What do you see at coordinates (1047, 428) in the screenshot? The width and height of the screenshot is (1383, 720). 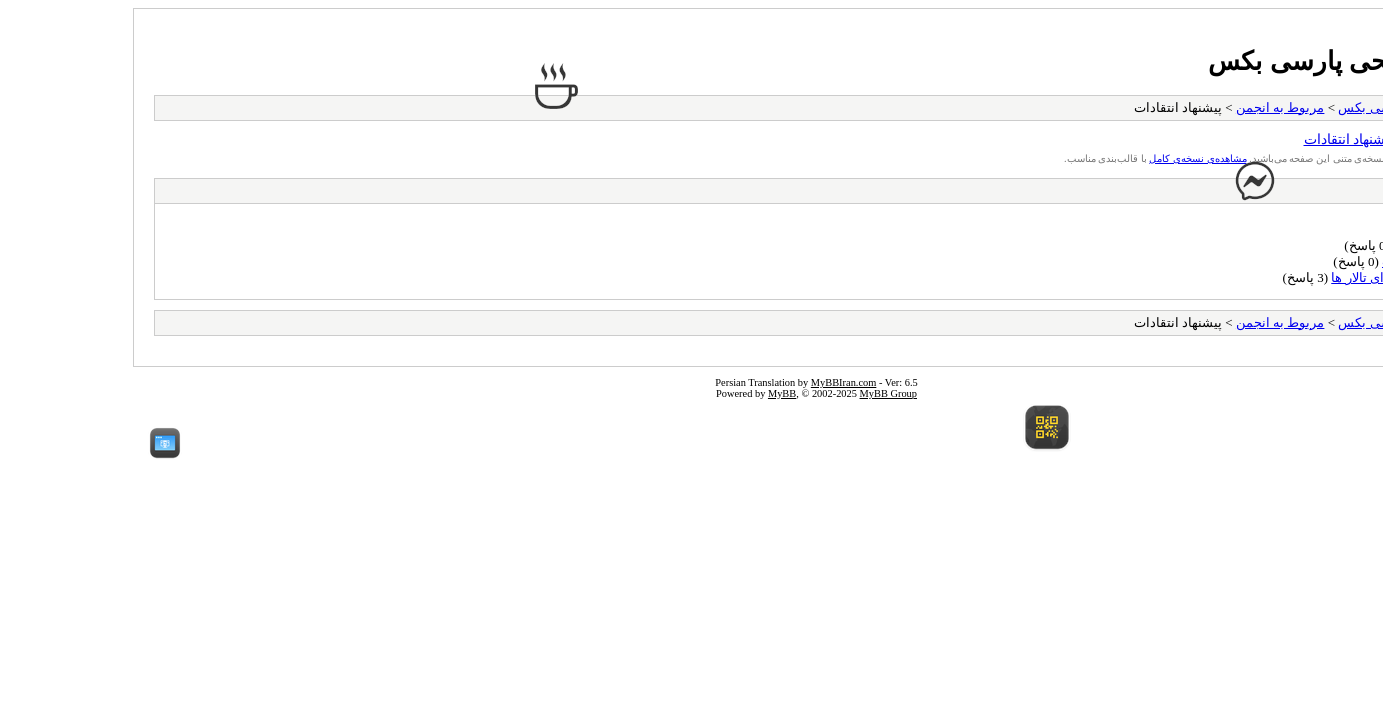 I see `configure web browser identification settings` at bounding box center [1047, 428].